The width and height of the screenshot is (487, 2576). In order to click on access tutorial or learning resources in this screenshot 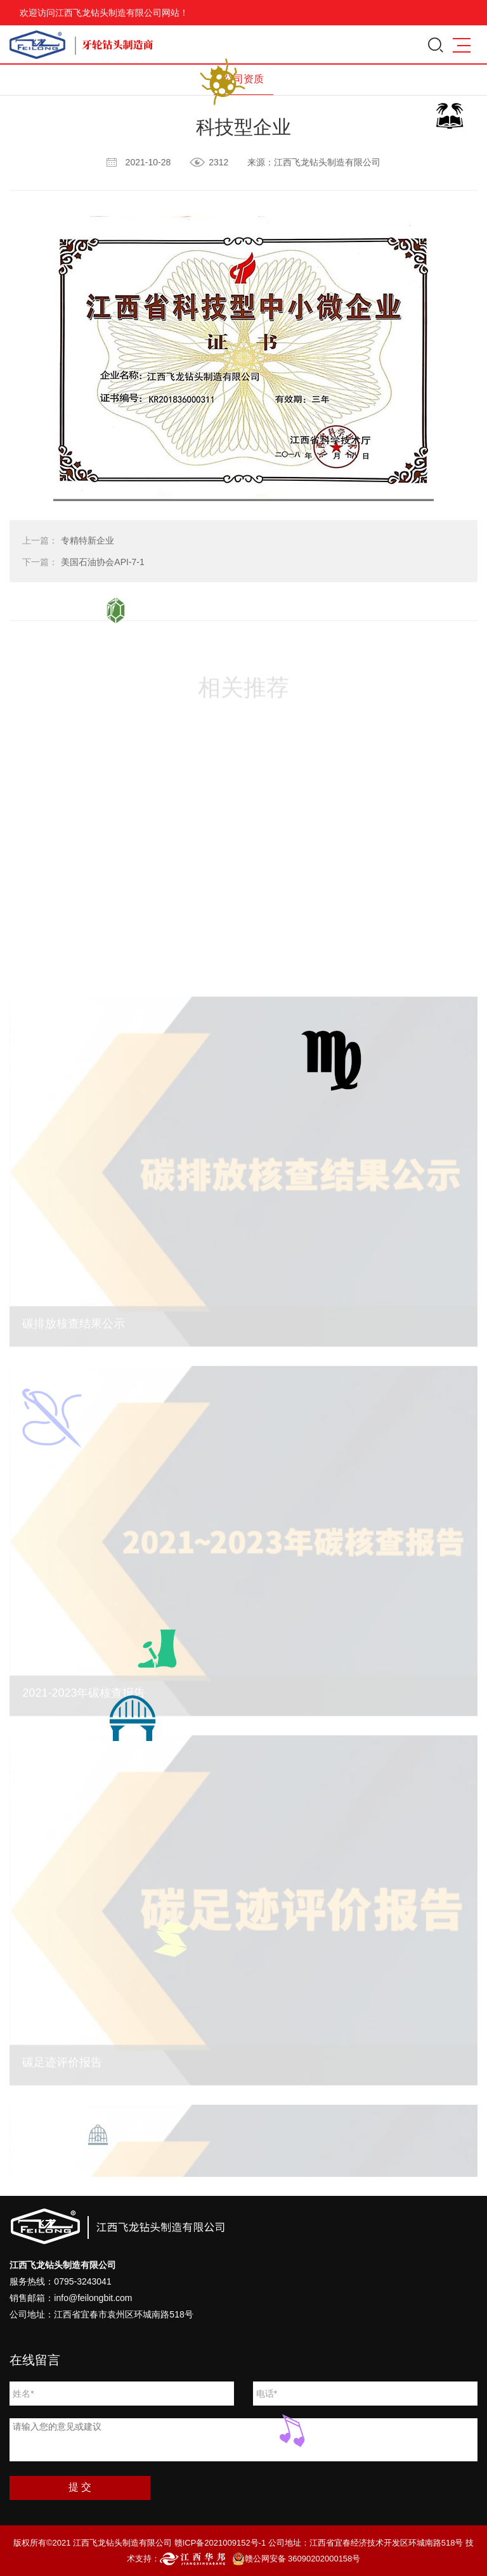, I will do `click(450, 117)`.